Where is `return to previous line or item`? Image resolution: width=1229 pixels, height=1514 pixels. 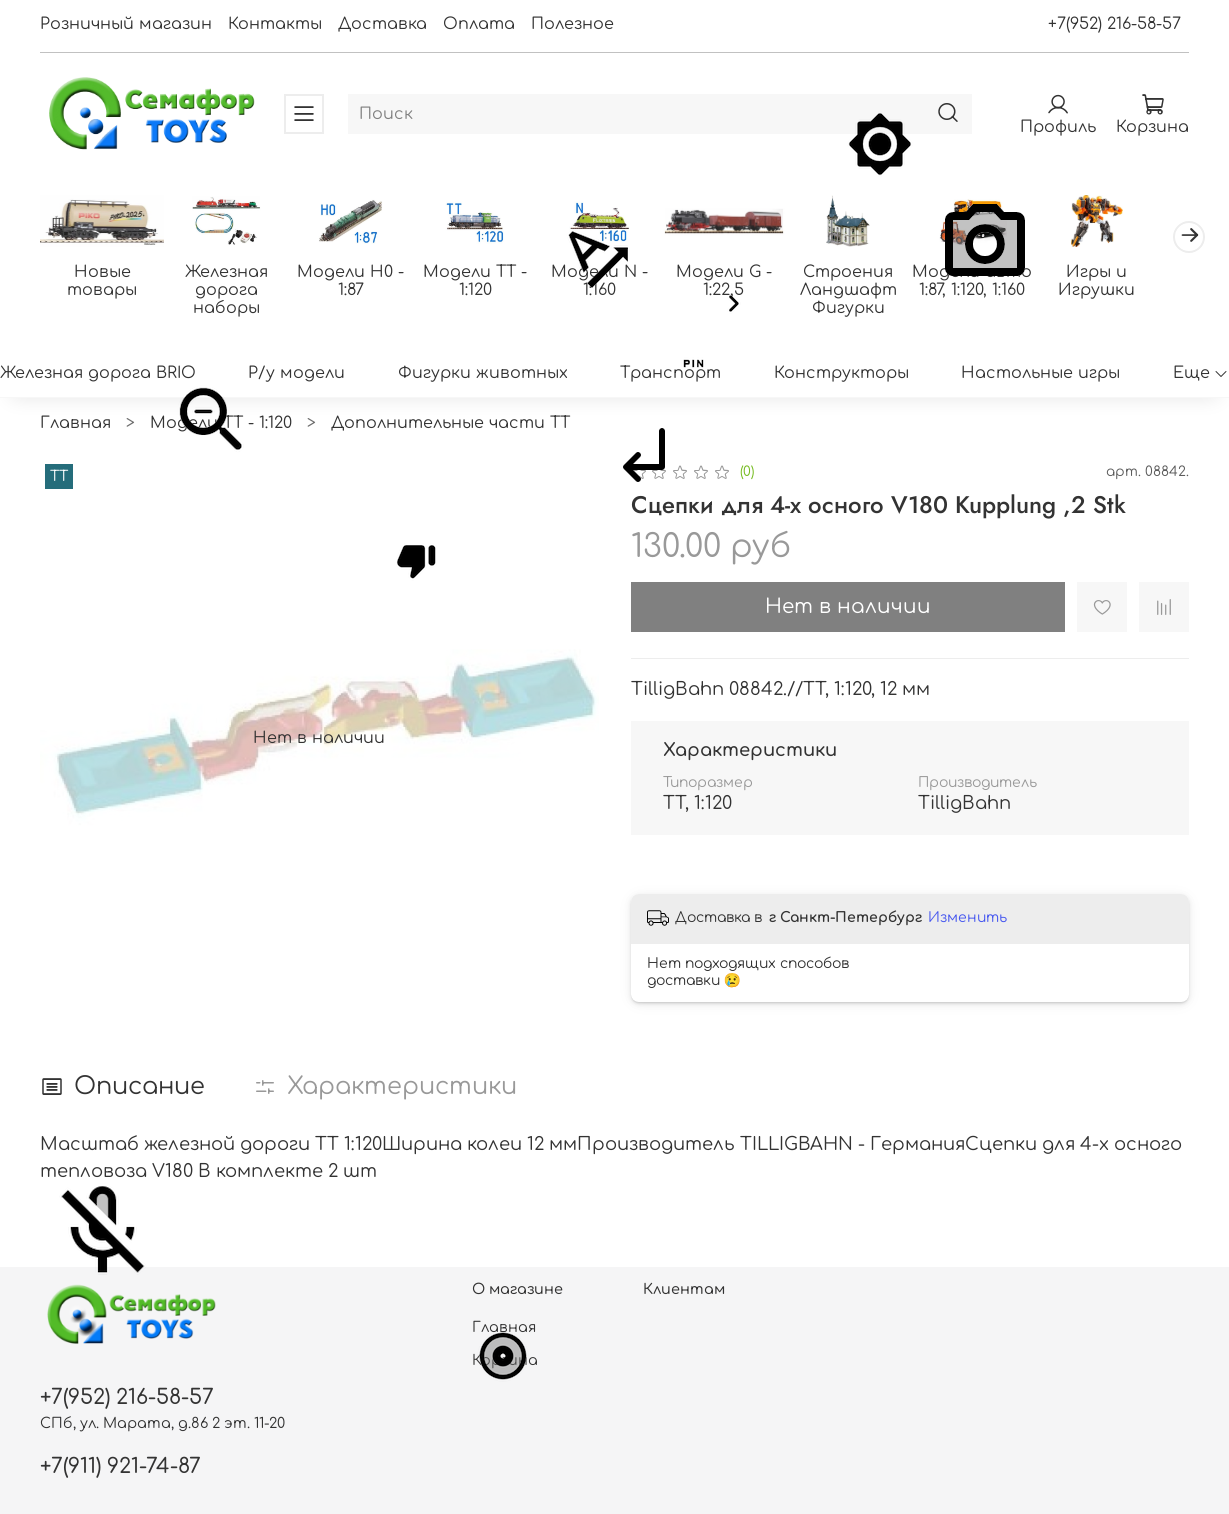
return to previous line or item is located at coordinates (646, 455).